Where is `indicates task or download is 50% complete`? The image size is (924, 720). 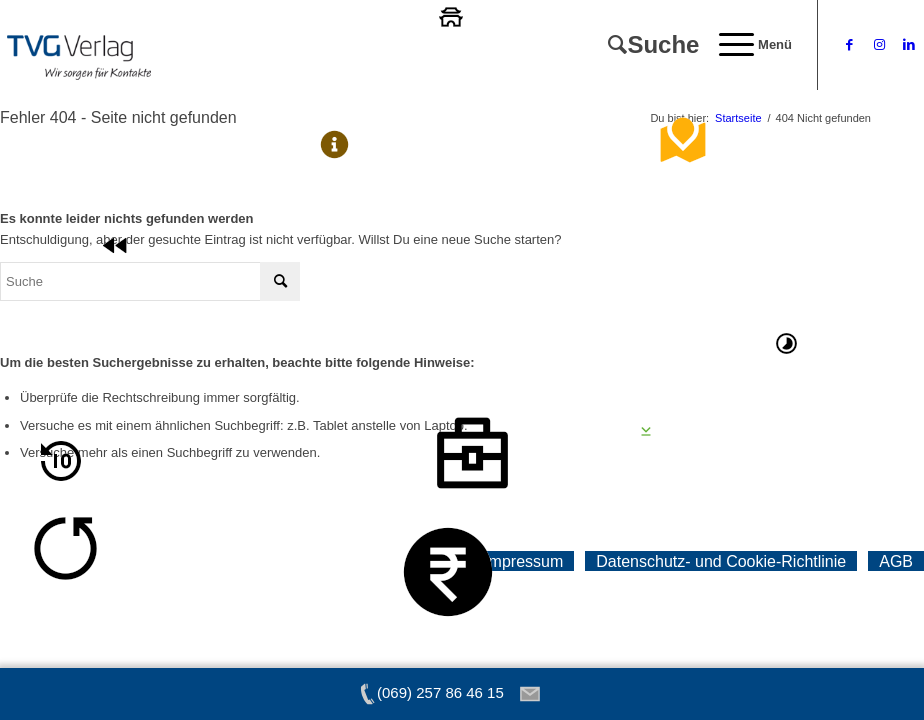 indicates task or download is 50% complete is located at coordinates (786, 343).